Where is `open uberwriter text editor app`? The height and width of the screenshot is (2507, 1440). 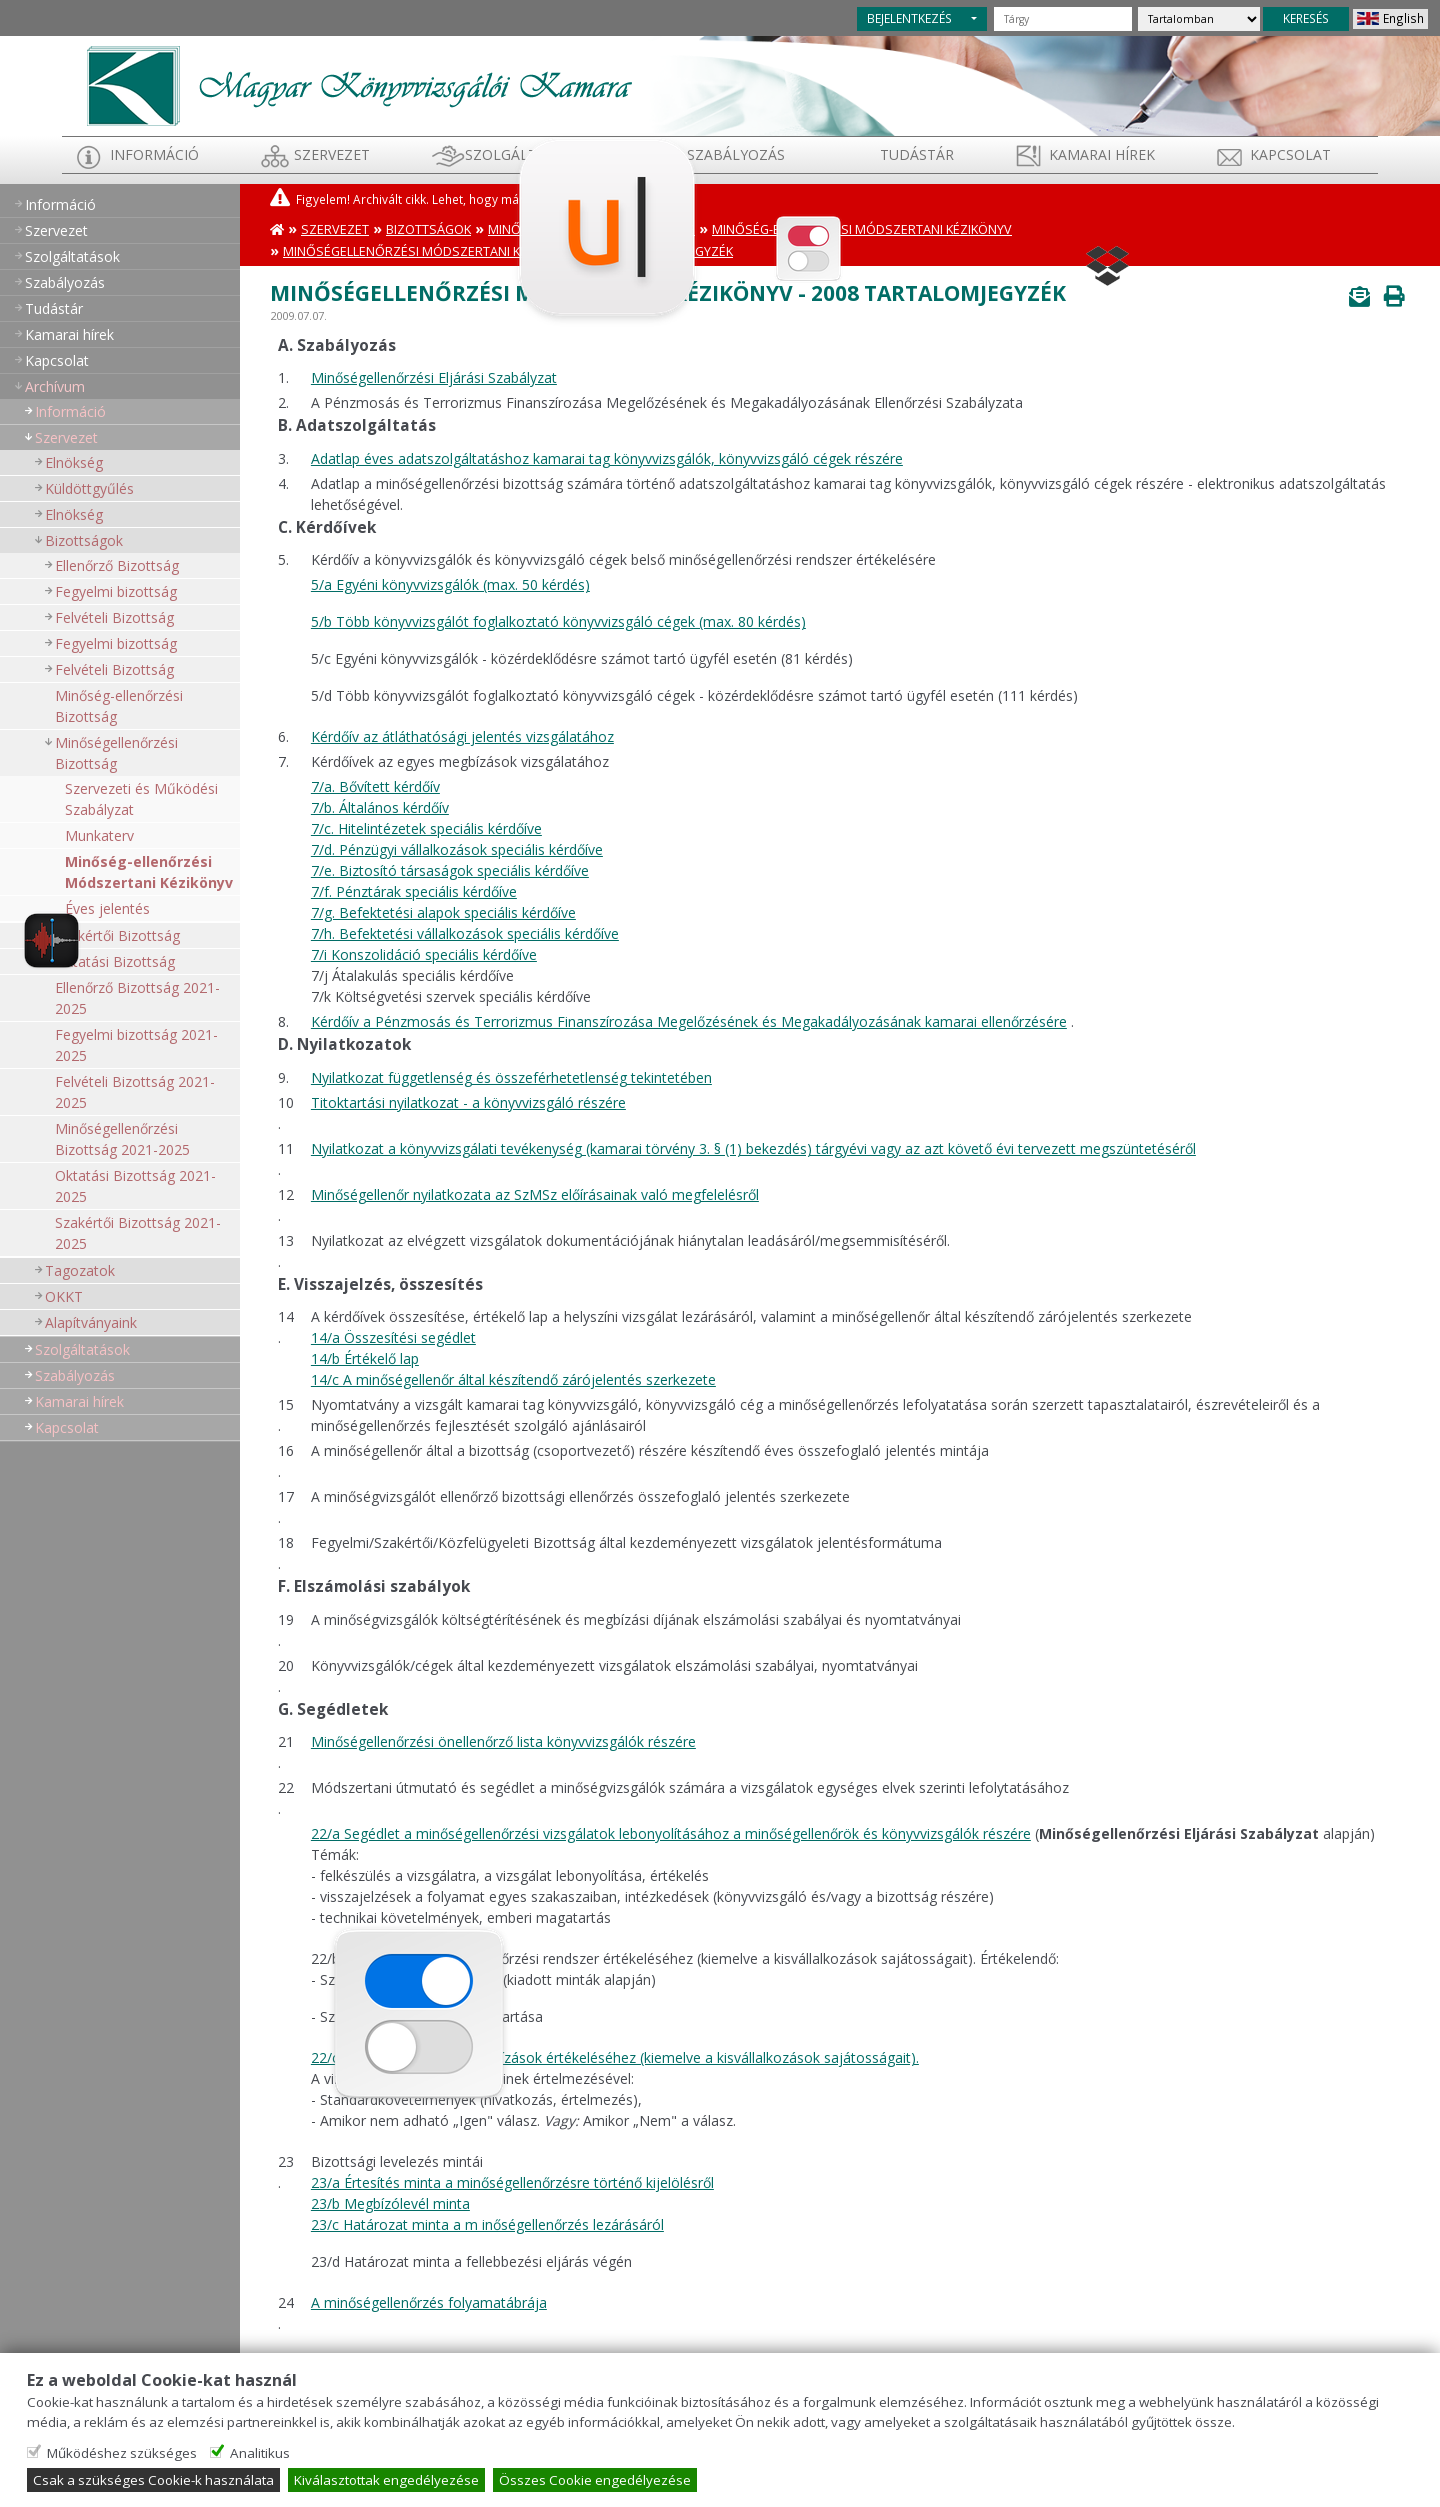
open uberwriter text editor app is located at coordinates (607, 227).